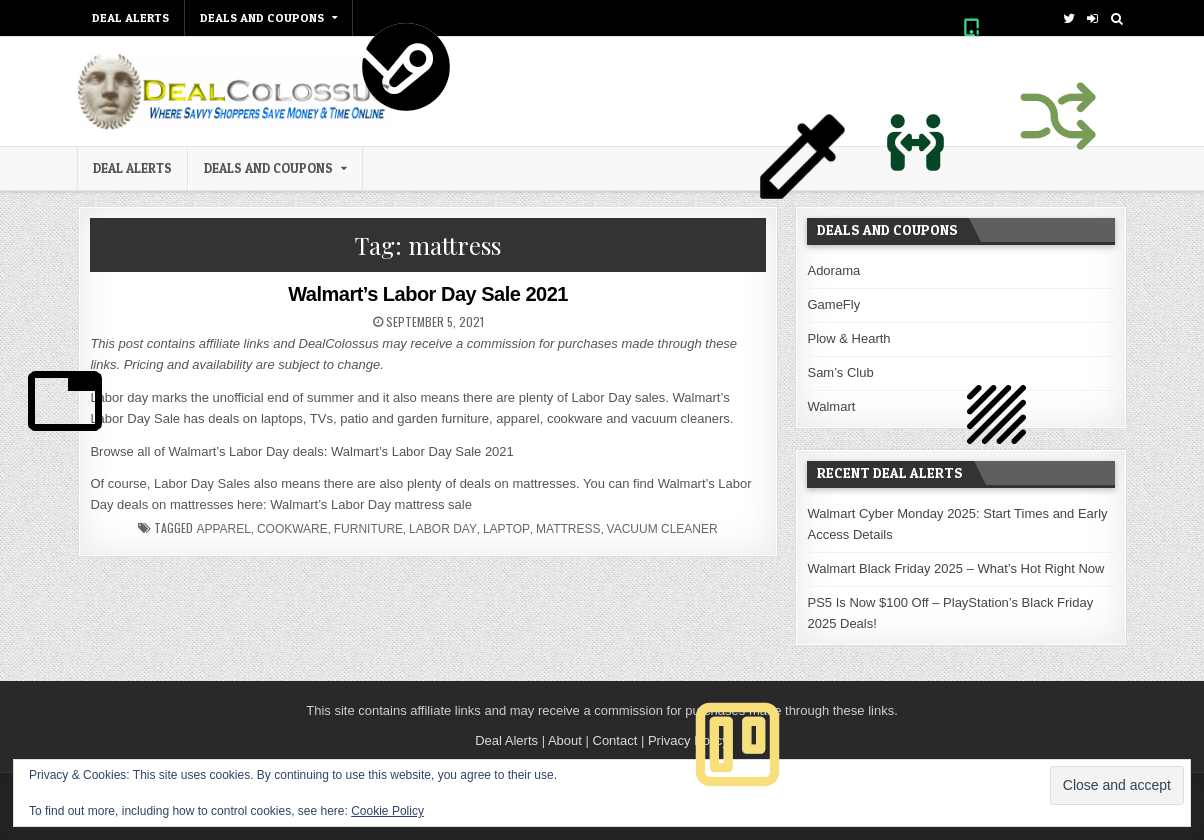 The height and width of the screenshot is (840, 1204). I want to click on open Trello app, so click(737, 744).